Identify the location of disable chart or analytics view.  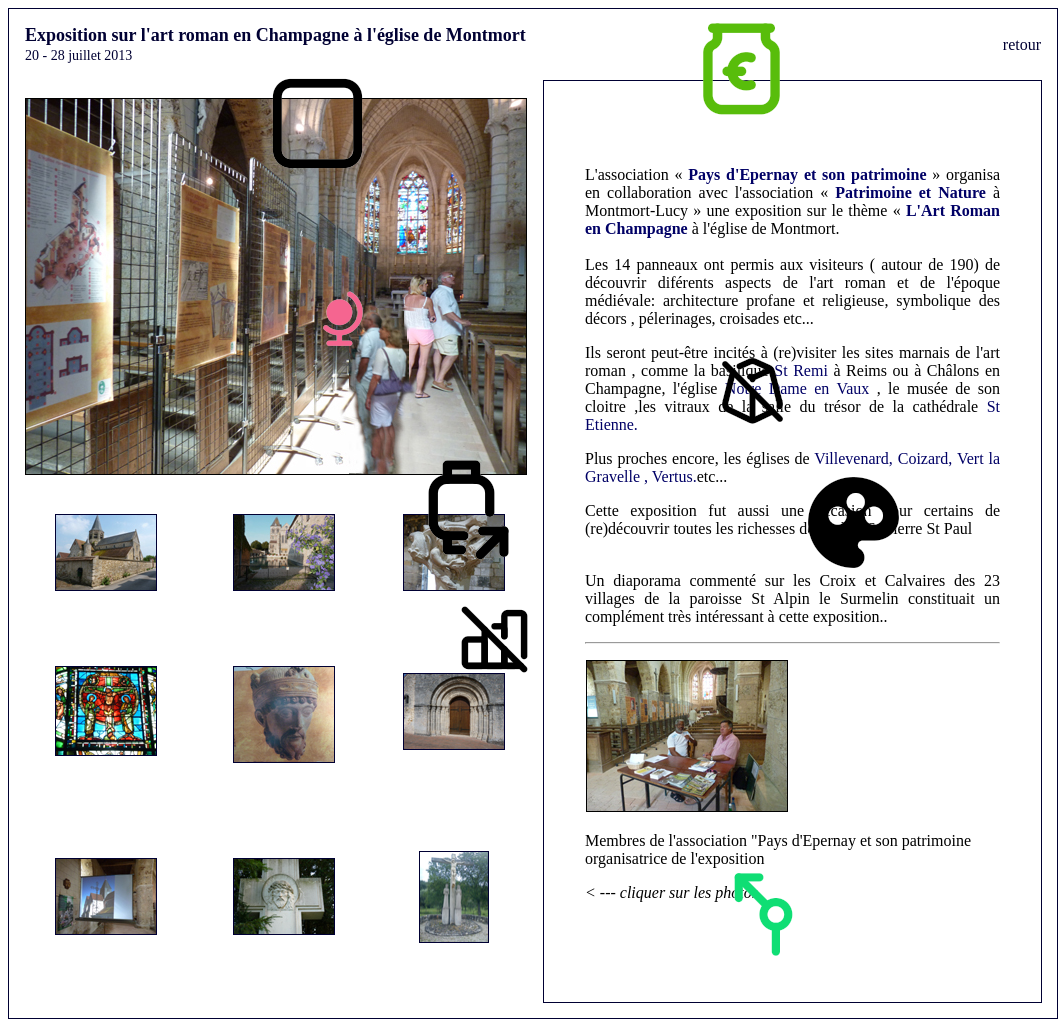
(494, 639).